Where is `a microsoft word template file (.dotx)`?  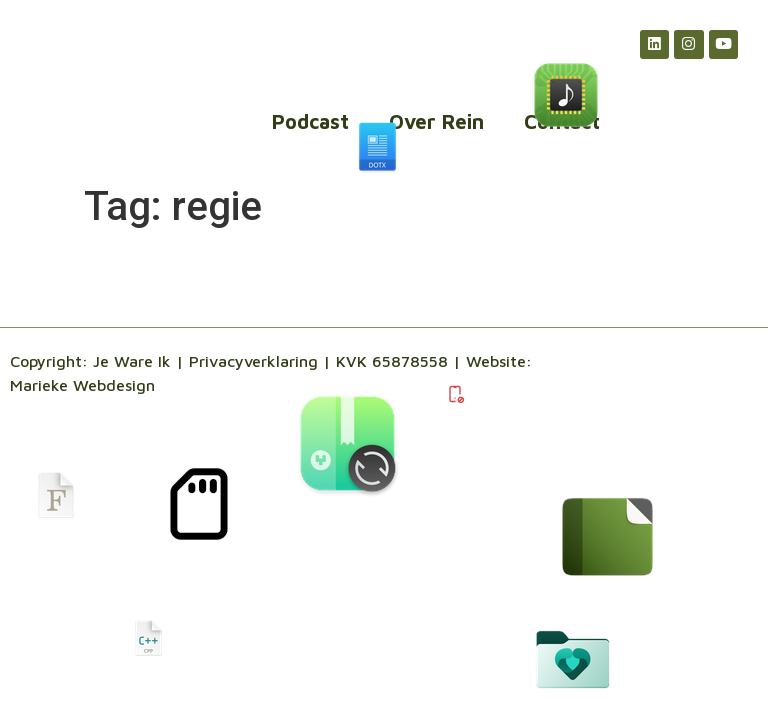
a microsoft word template file (.dotx) is located at coordinates (377, 147).